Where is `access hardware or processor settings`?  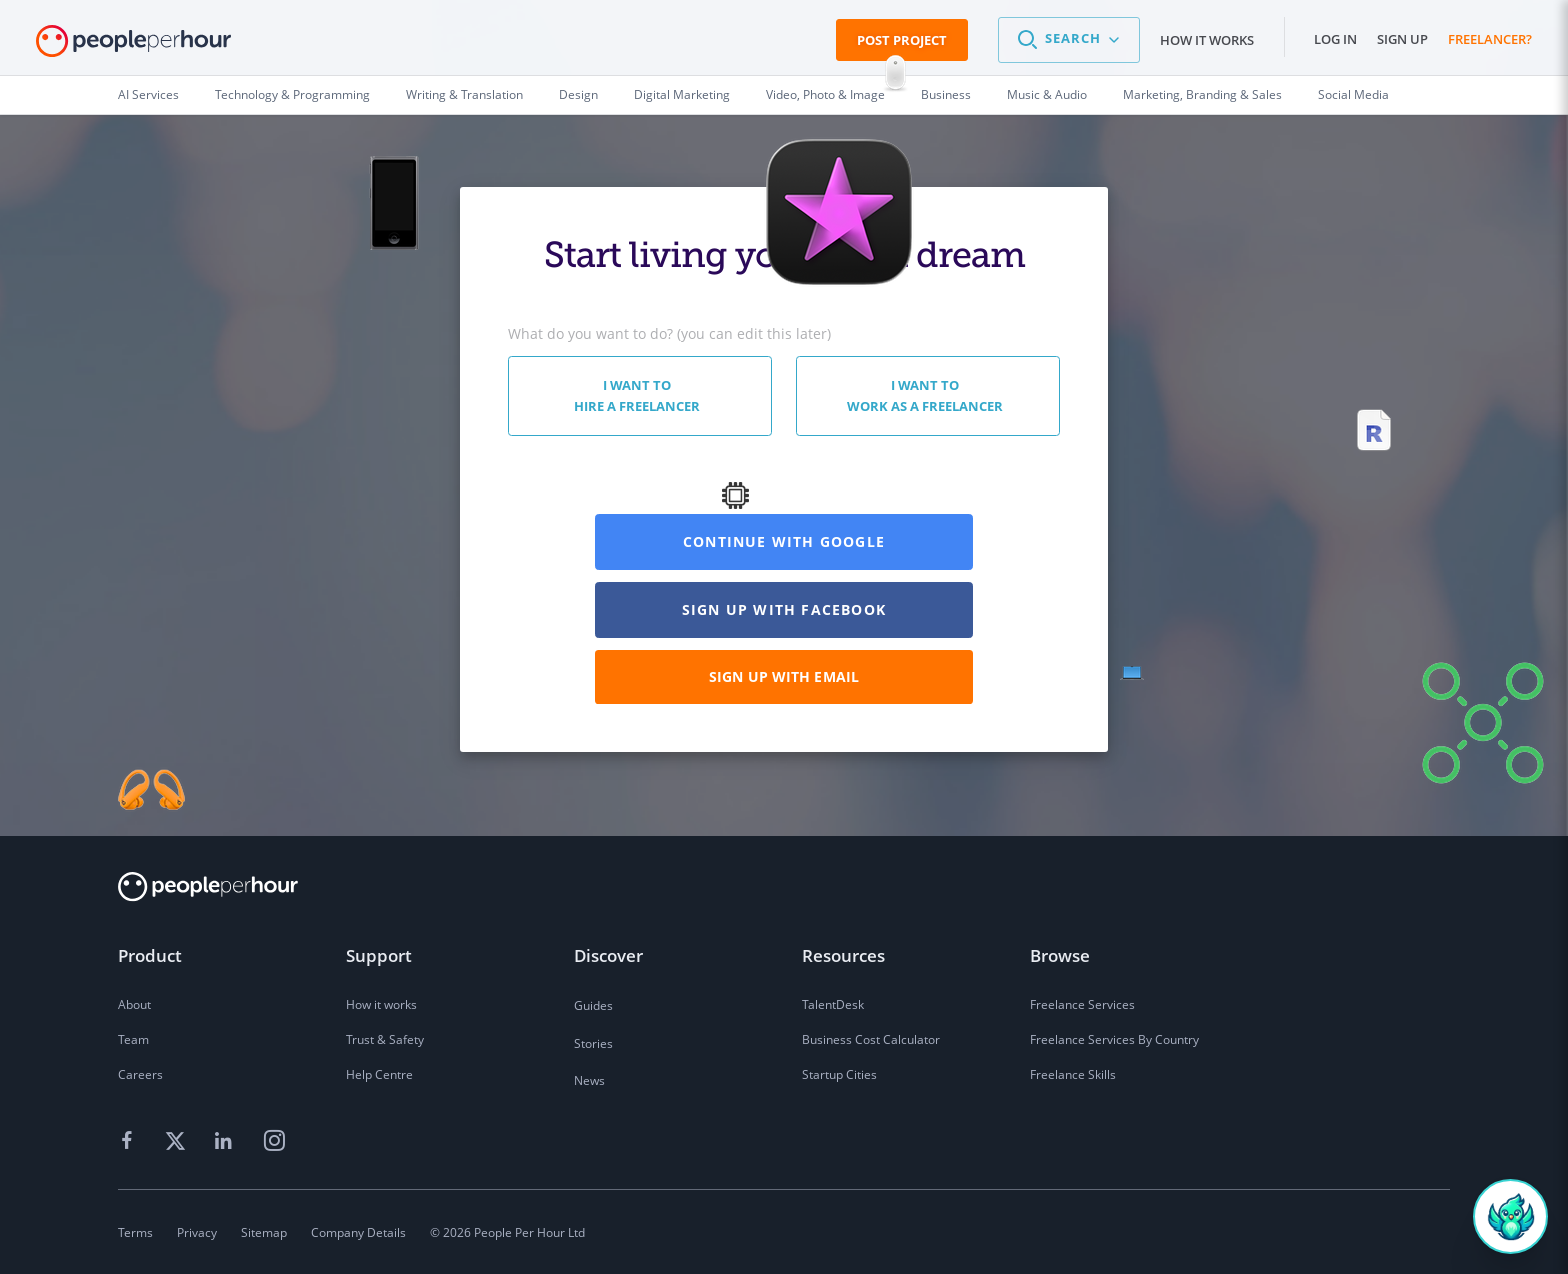
access hardware or processor settings is located at coordinates (735, 495).